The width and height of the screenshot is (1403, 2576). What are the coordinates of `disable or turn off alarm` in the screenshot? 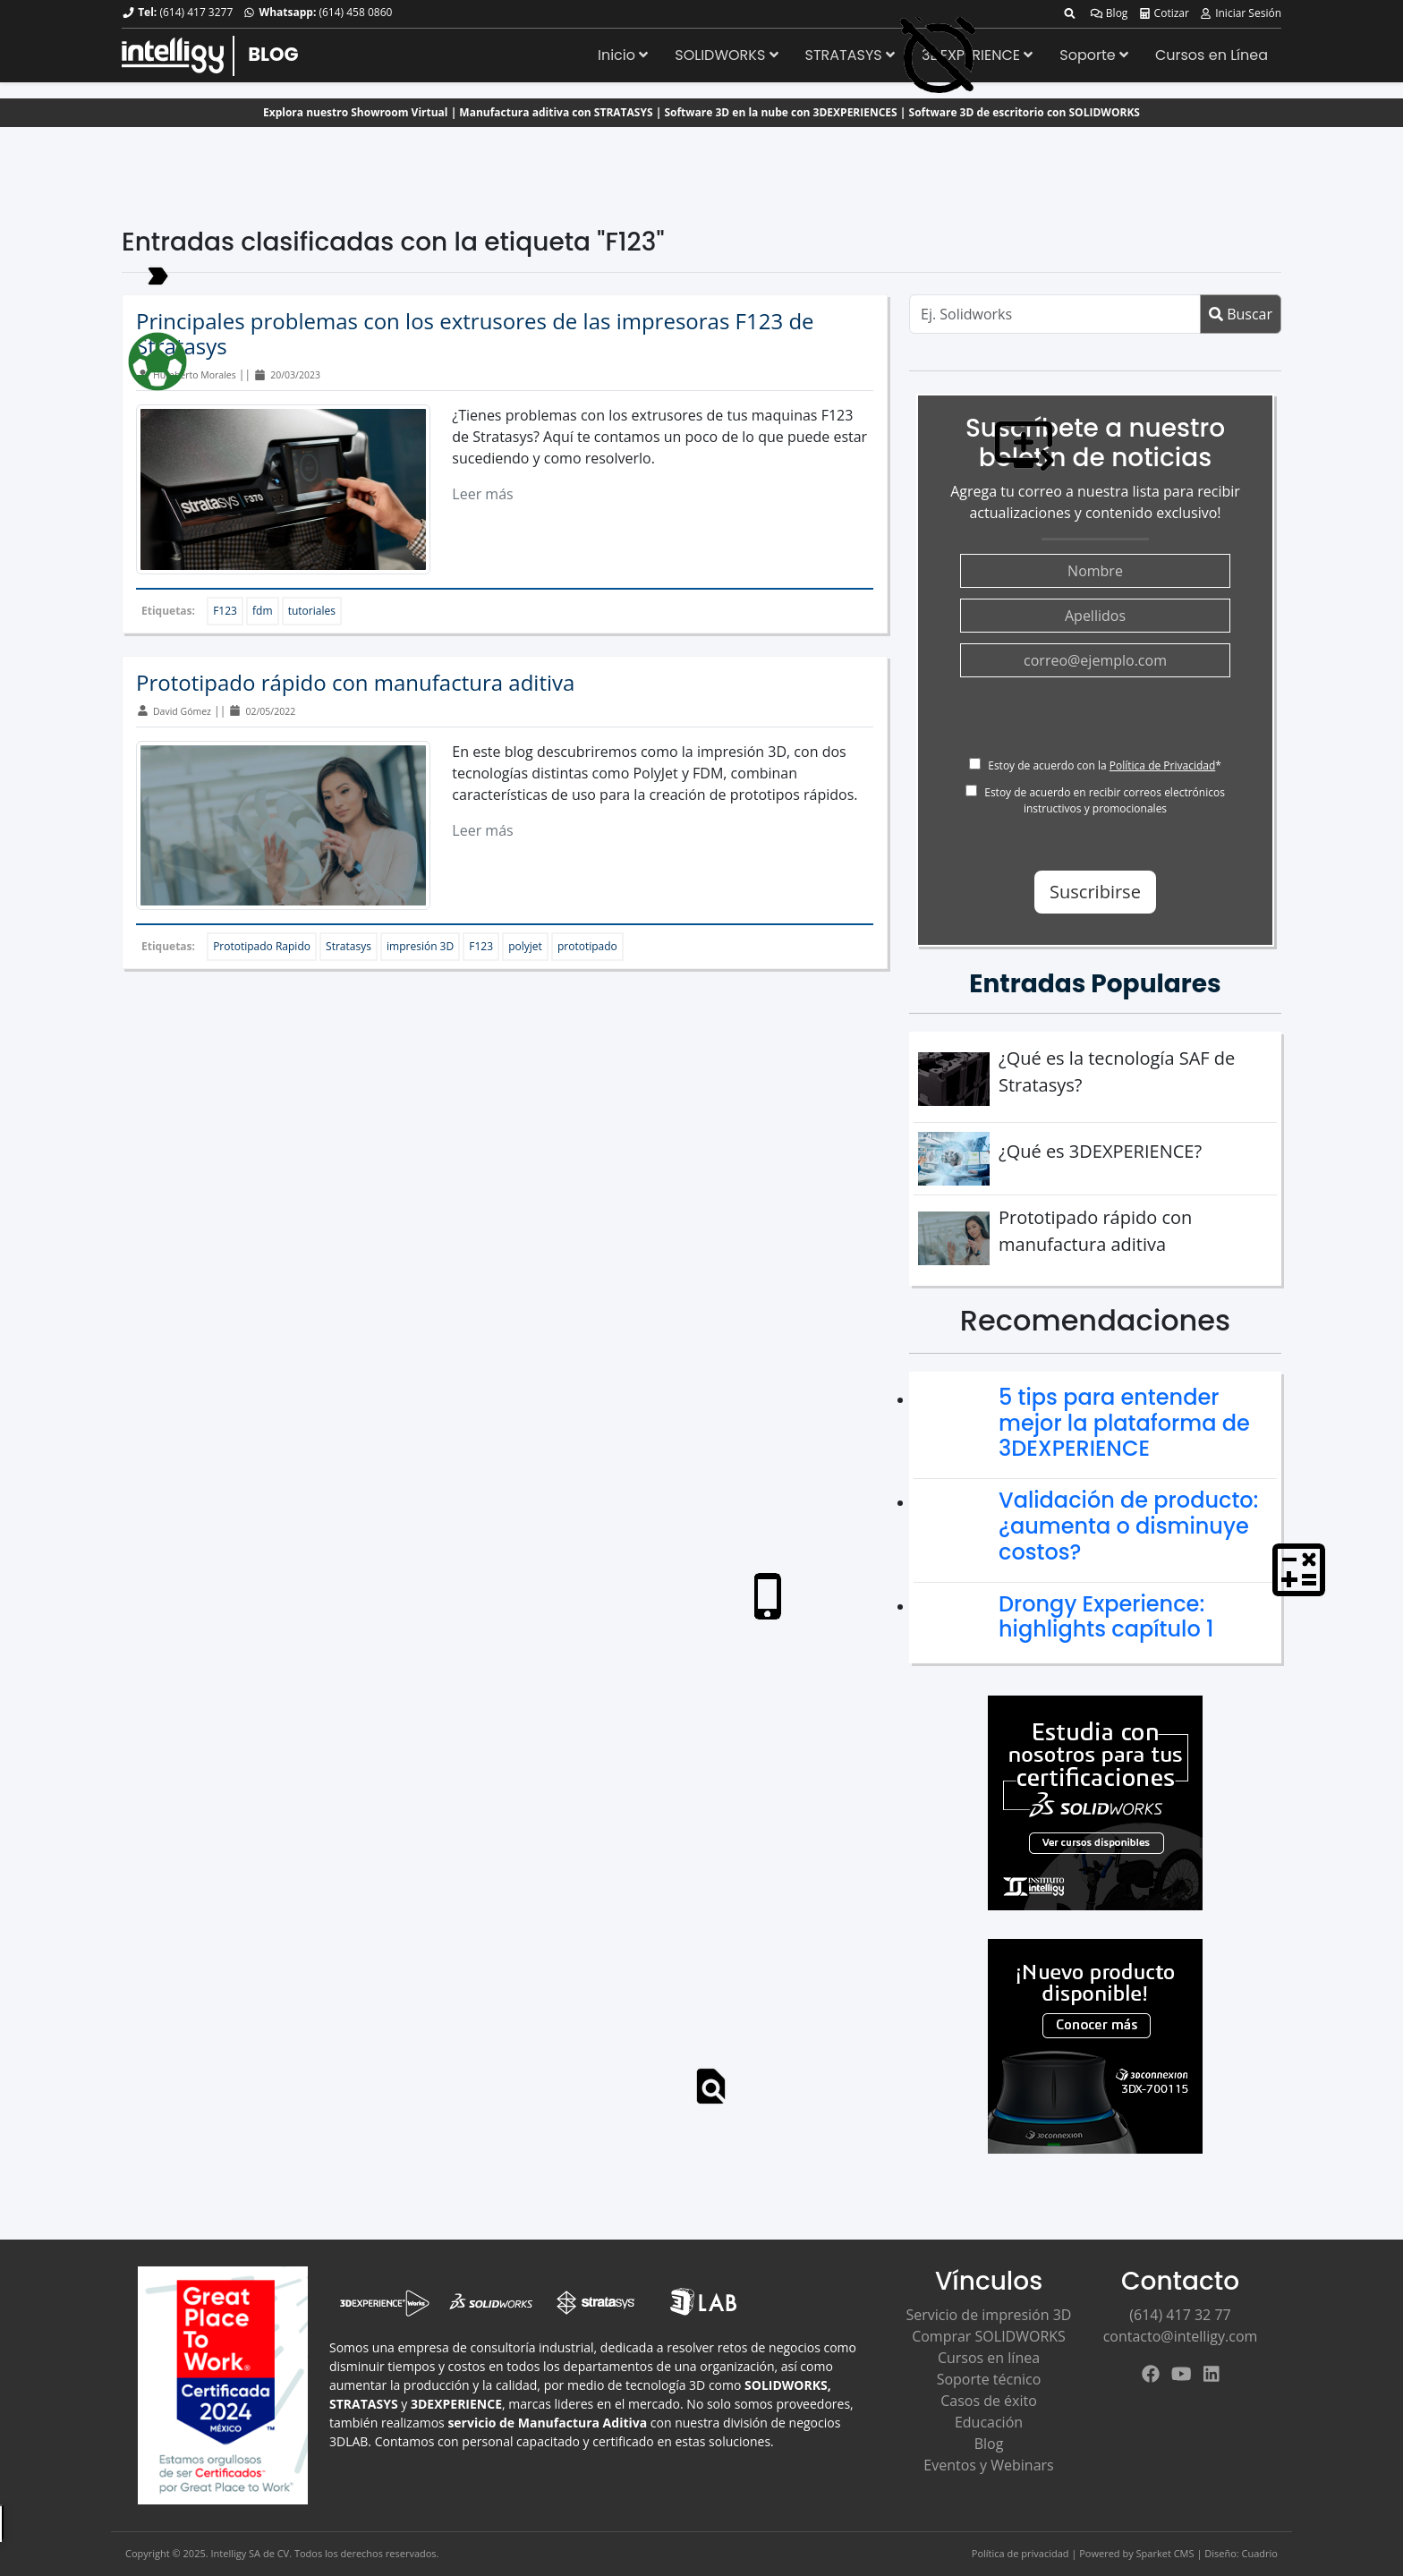 It's located at (939, 55).